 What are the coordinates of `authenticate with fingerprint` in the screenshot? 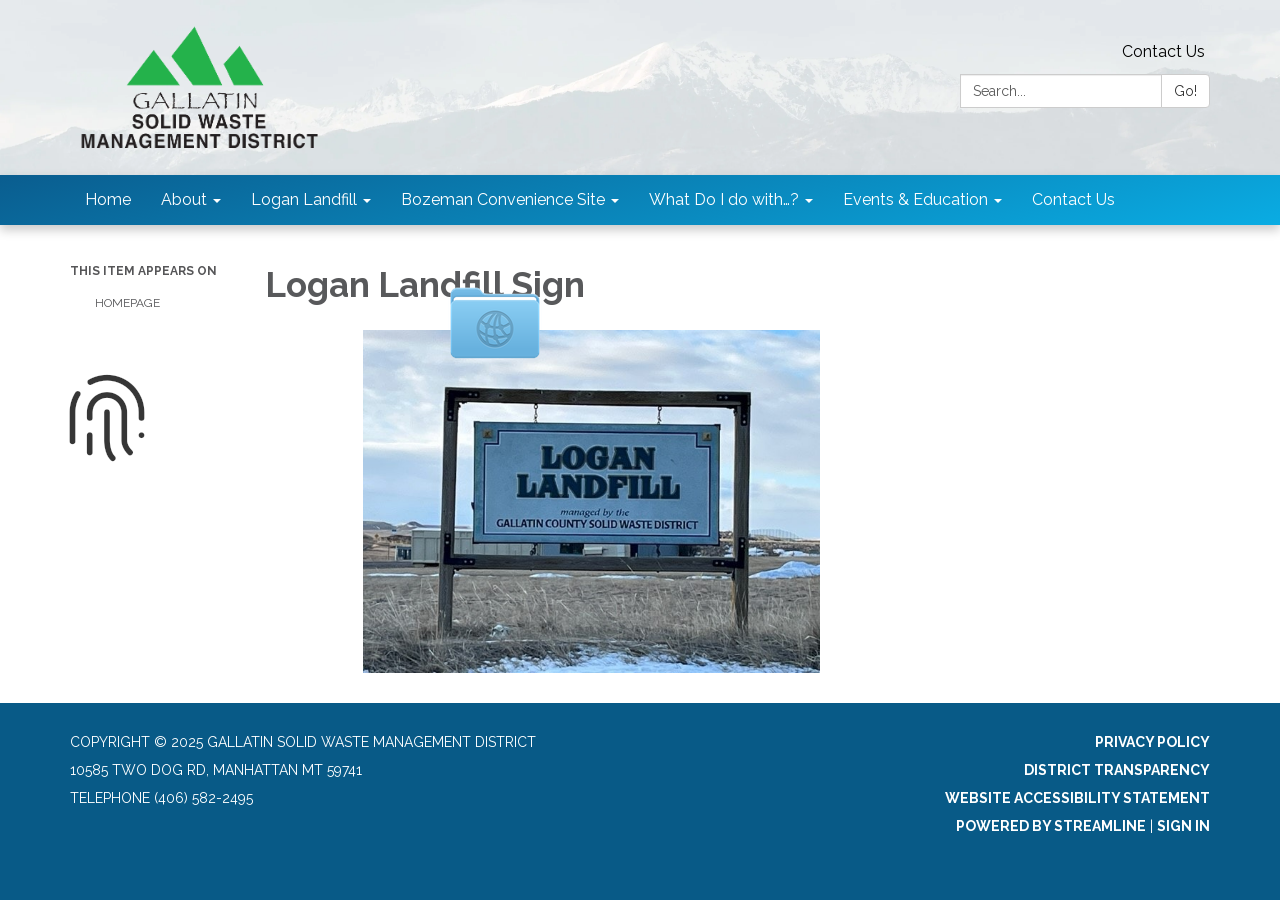 It's located at (107, 418).